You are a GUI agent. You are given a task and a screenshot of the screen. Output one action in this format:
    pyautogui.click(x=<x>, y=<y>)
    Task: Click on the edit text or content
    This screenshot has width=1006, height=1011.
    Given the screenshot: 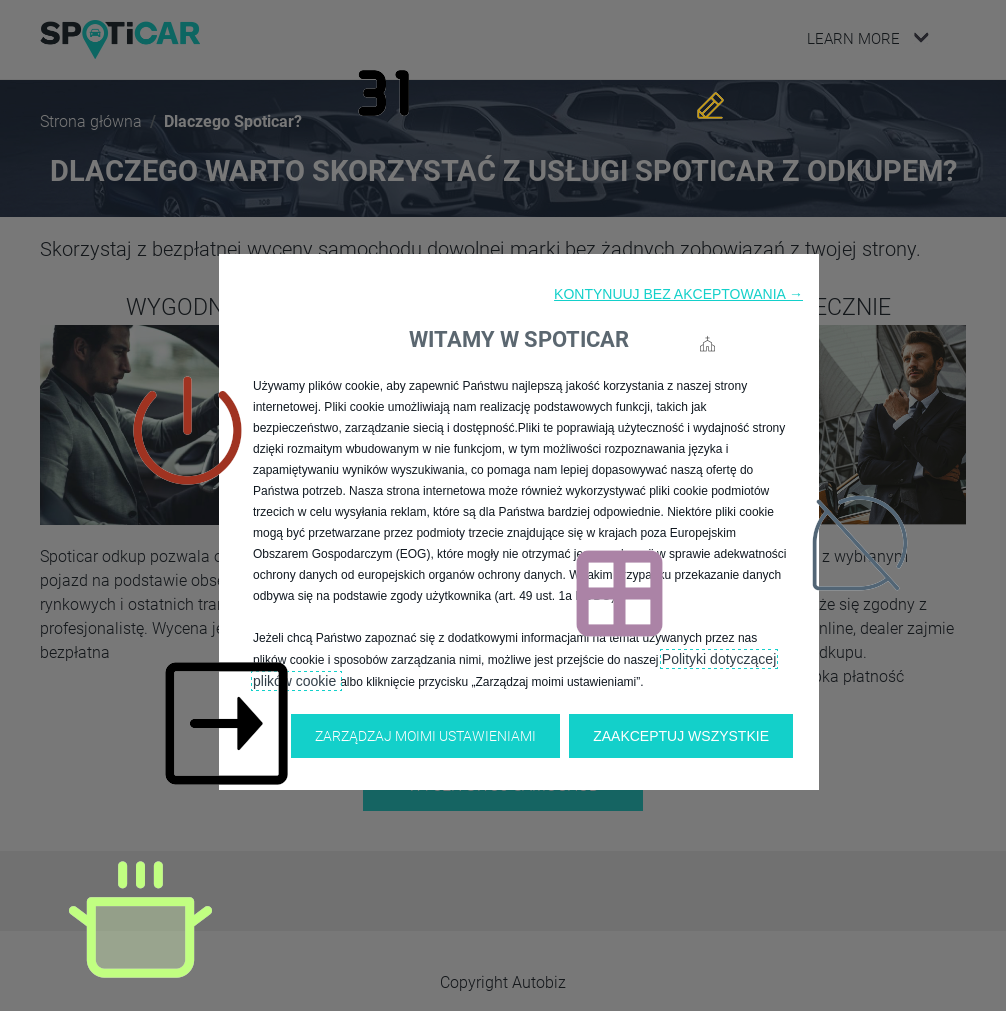 What is the action you would take?
    pyautogui.click(x=710, y=106)
    